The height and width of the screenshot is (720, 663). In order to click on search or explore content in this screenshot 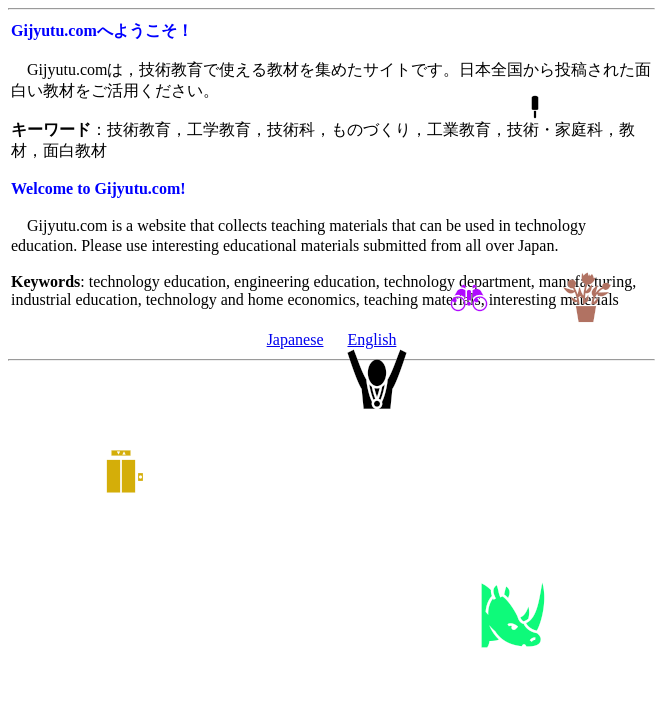, I will do `click(469, 298)`.